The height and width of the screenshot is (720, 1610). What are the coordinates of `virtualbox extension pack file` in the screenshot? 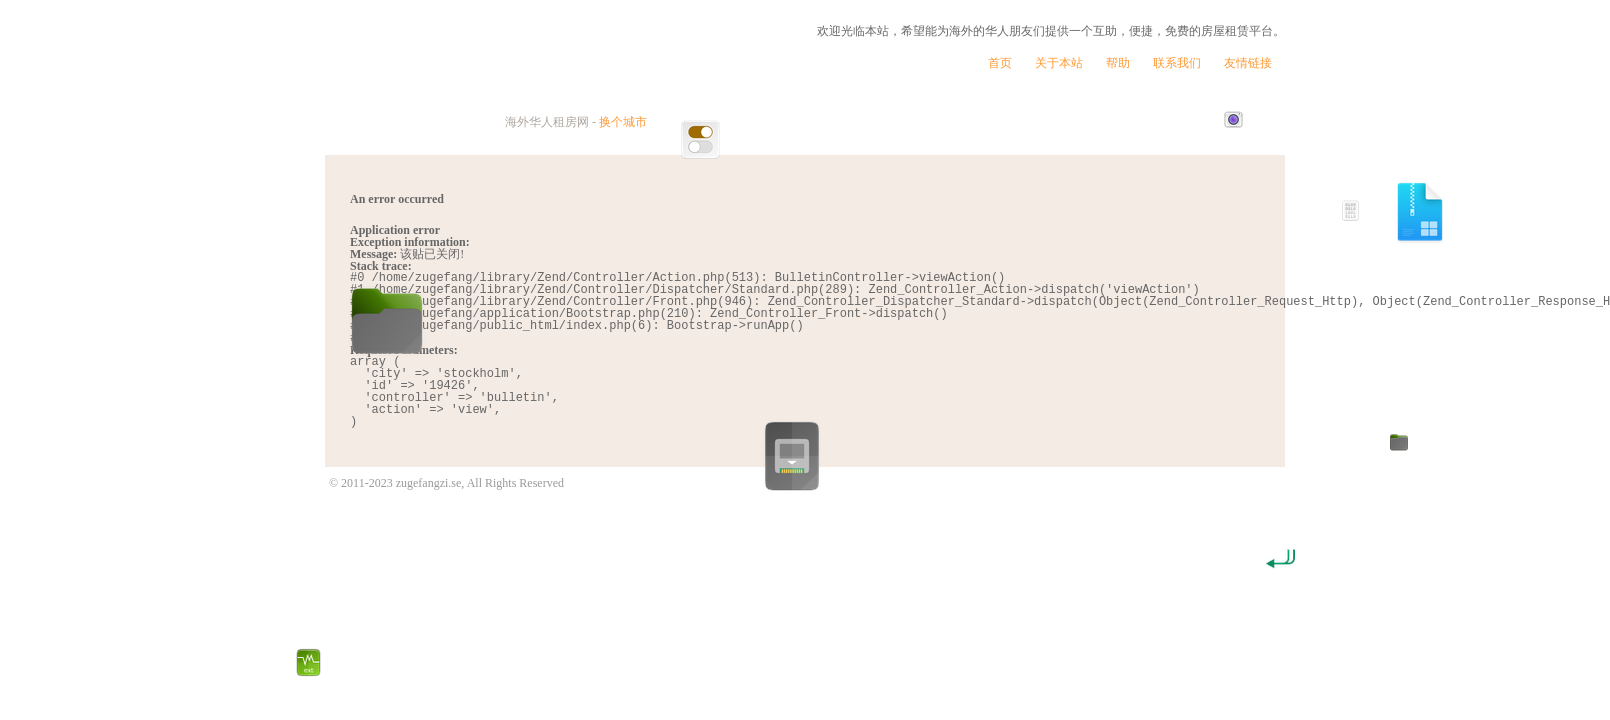 It's located at (308, 662).